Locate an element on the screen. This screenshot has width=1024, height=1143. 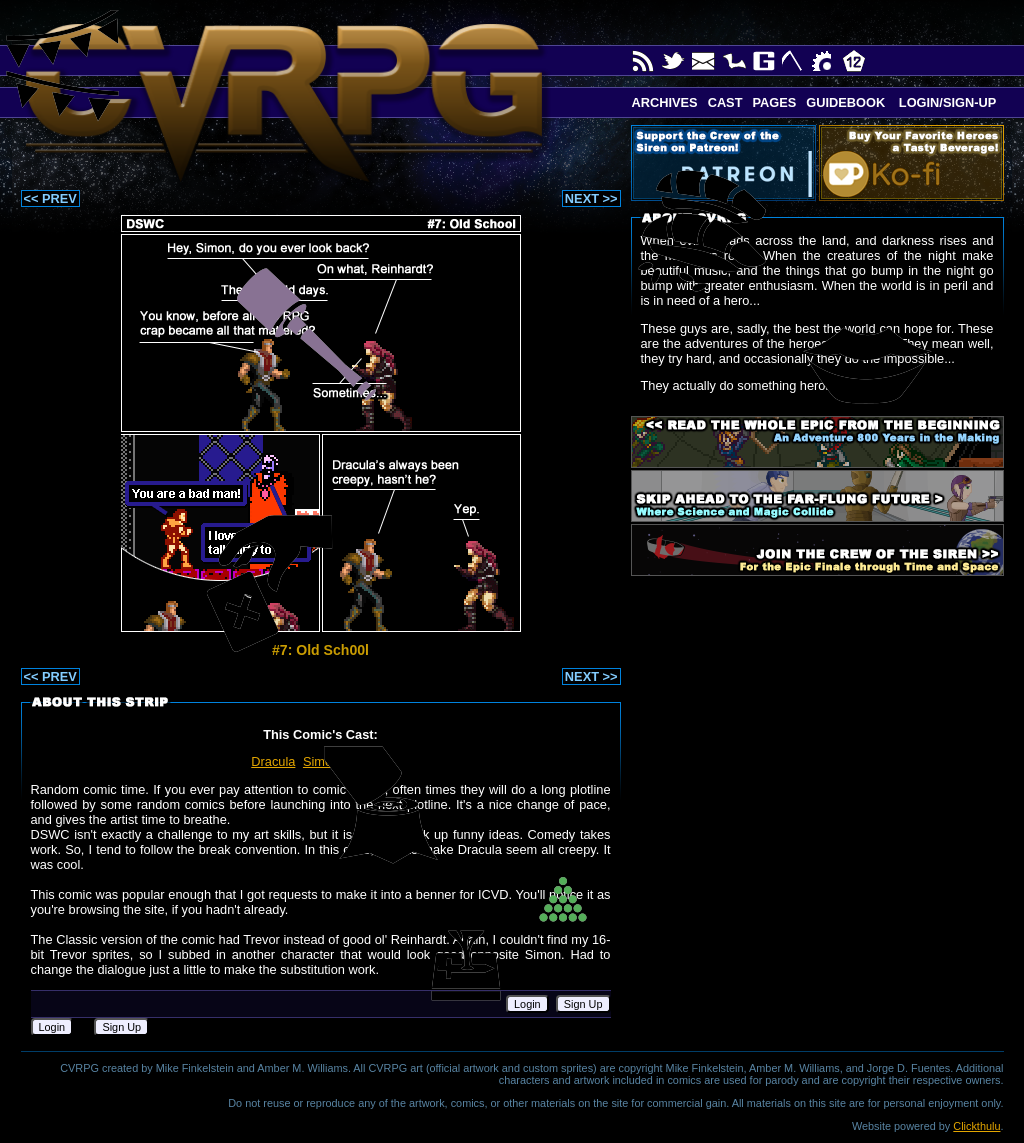
access voice or speech features is located at coordinates (868, 367).